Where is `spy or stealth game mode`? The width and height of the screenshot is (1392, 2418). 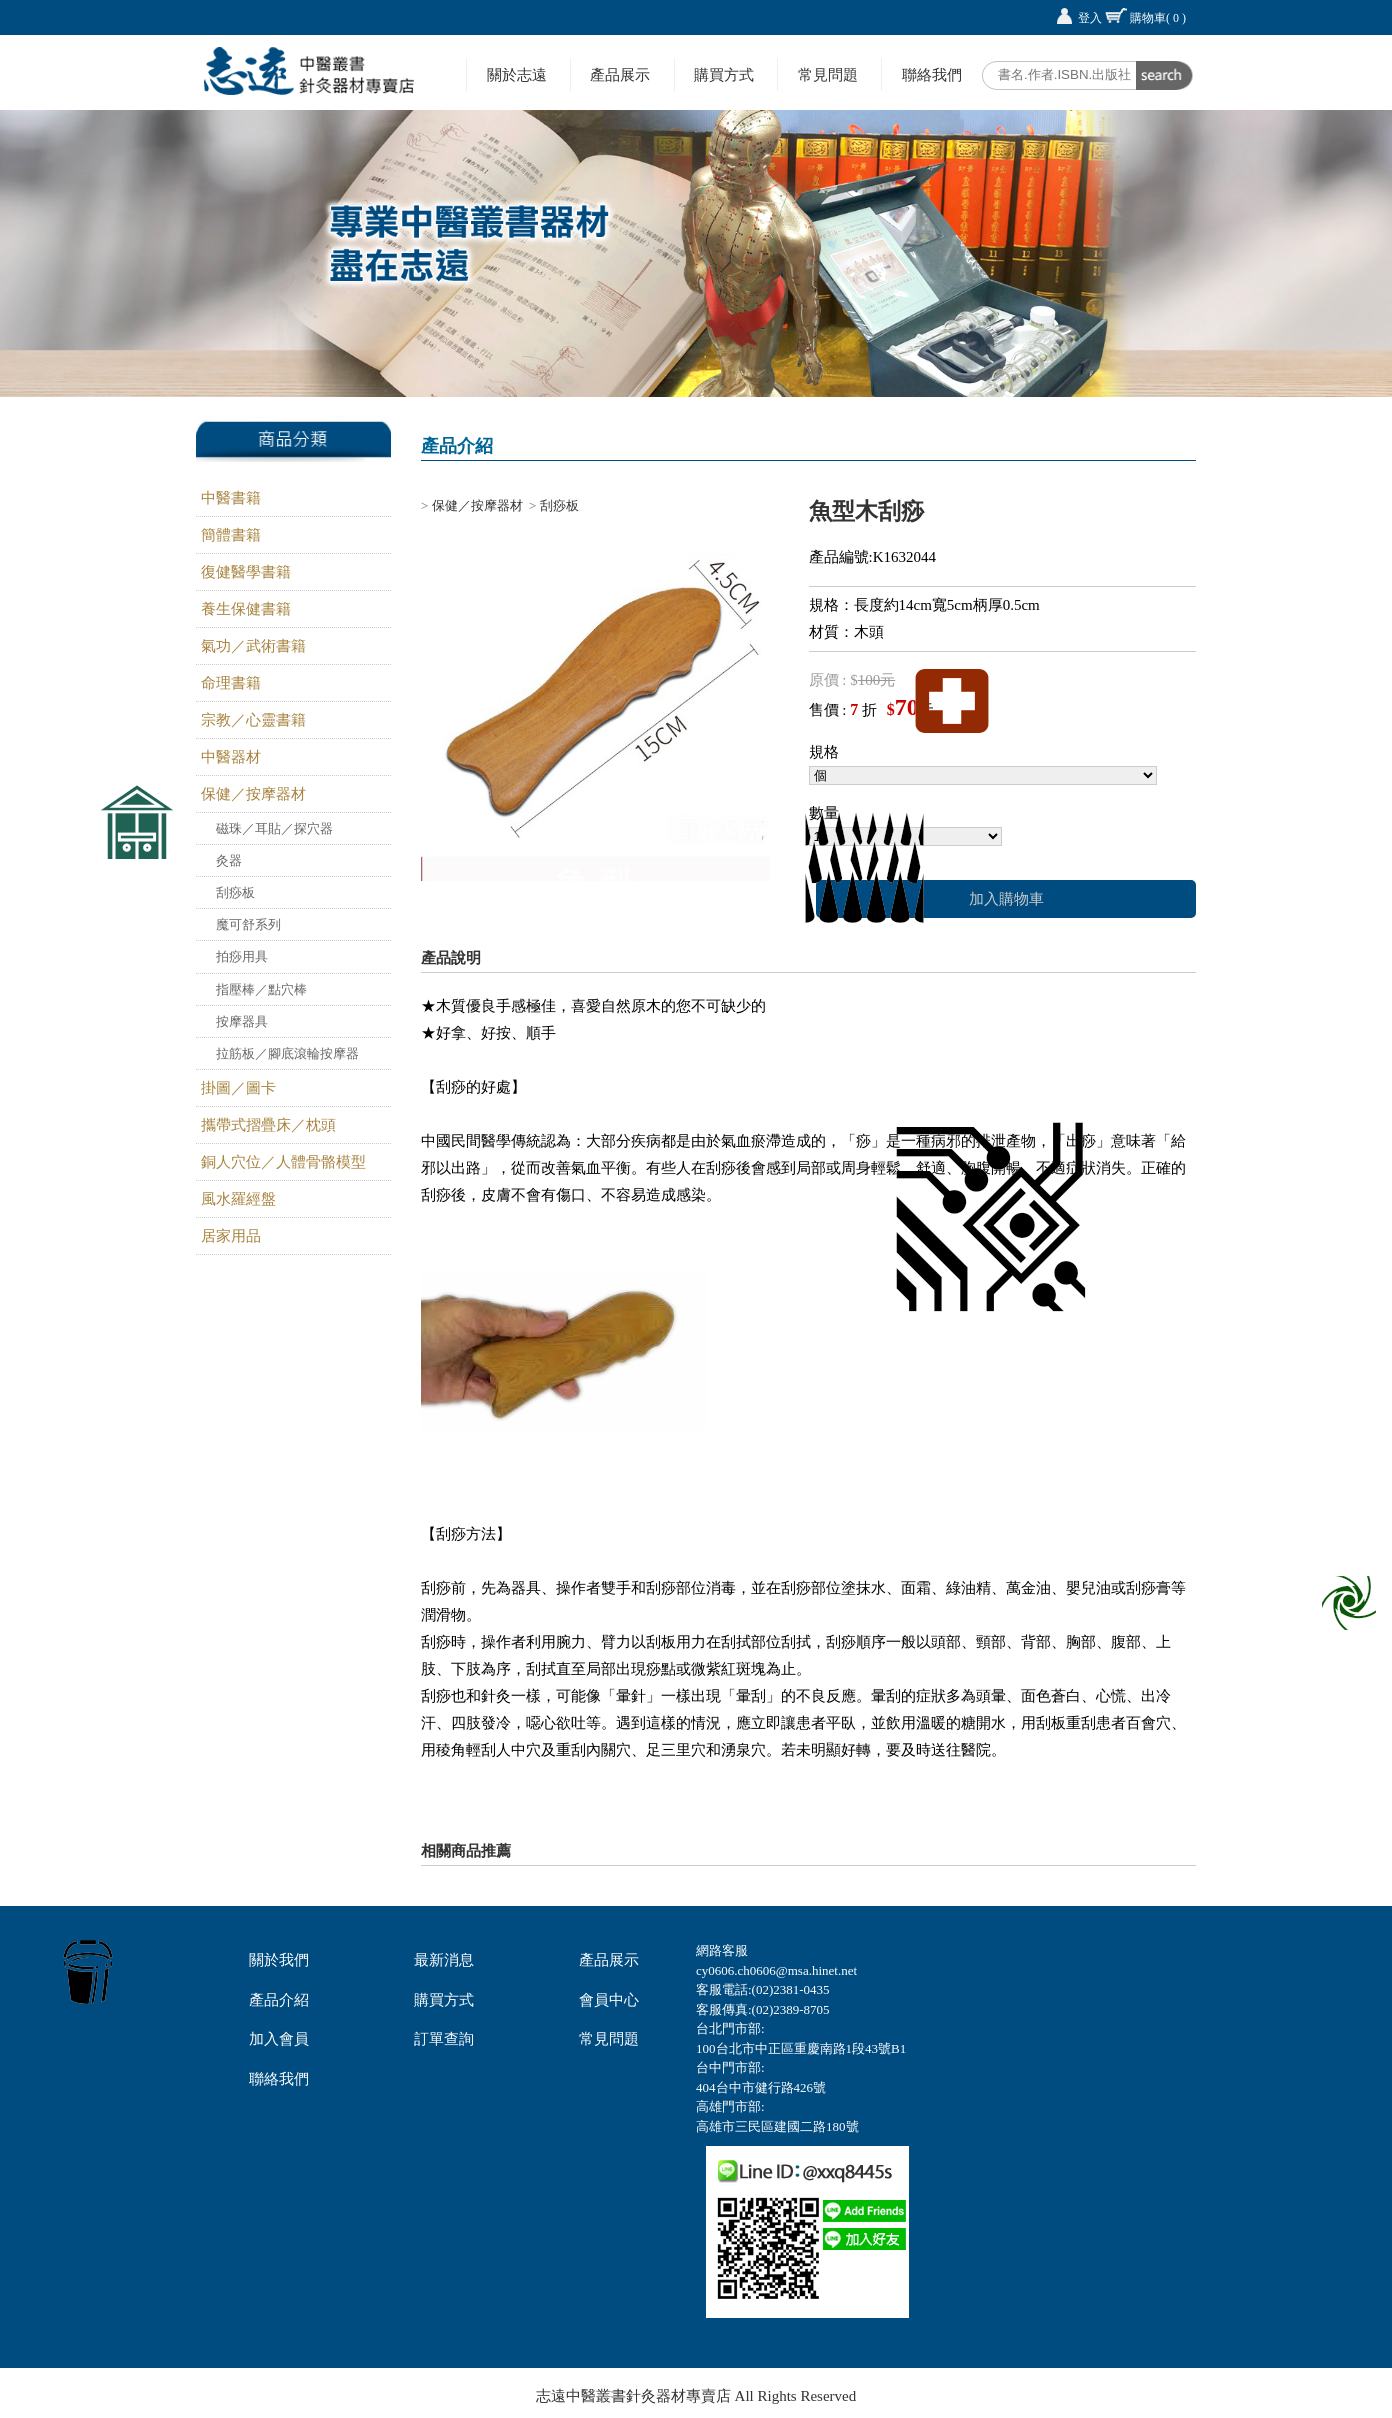 spy or stealth game mode is located at coordinates (1349, 1603).